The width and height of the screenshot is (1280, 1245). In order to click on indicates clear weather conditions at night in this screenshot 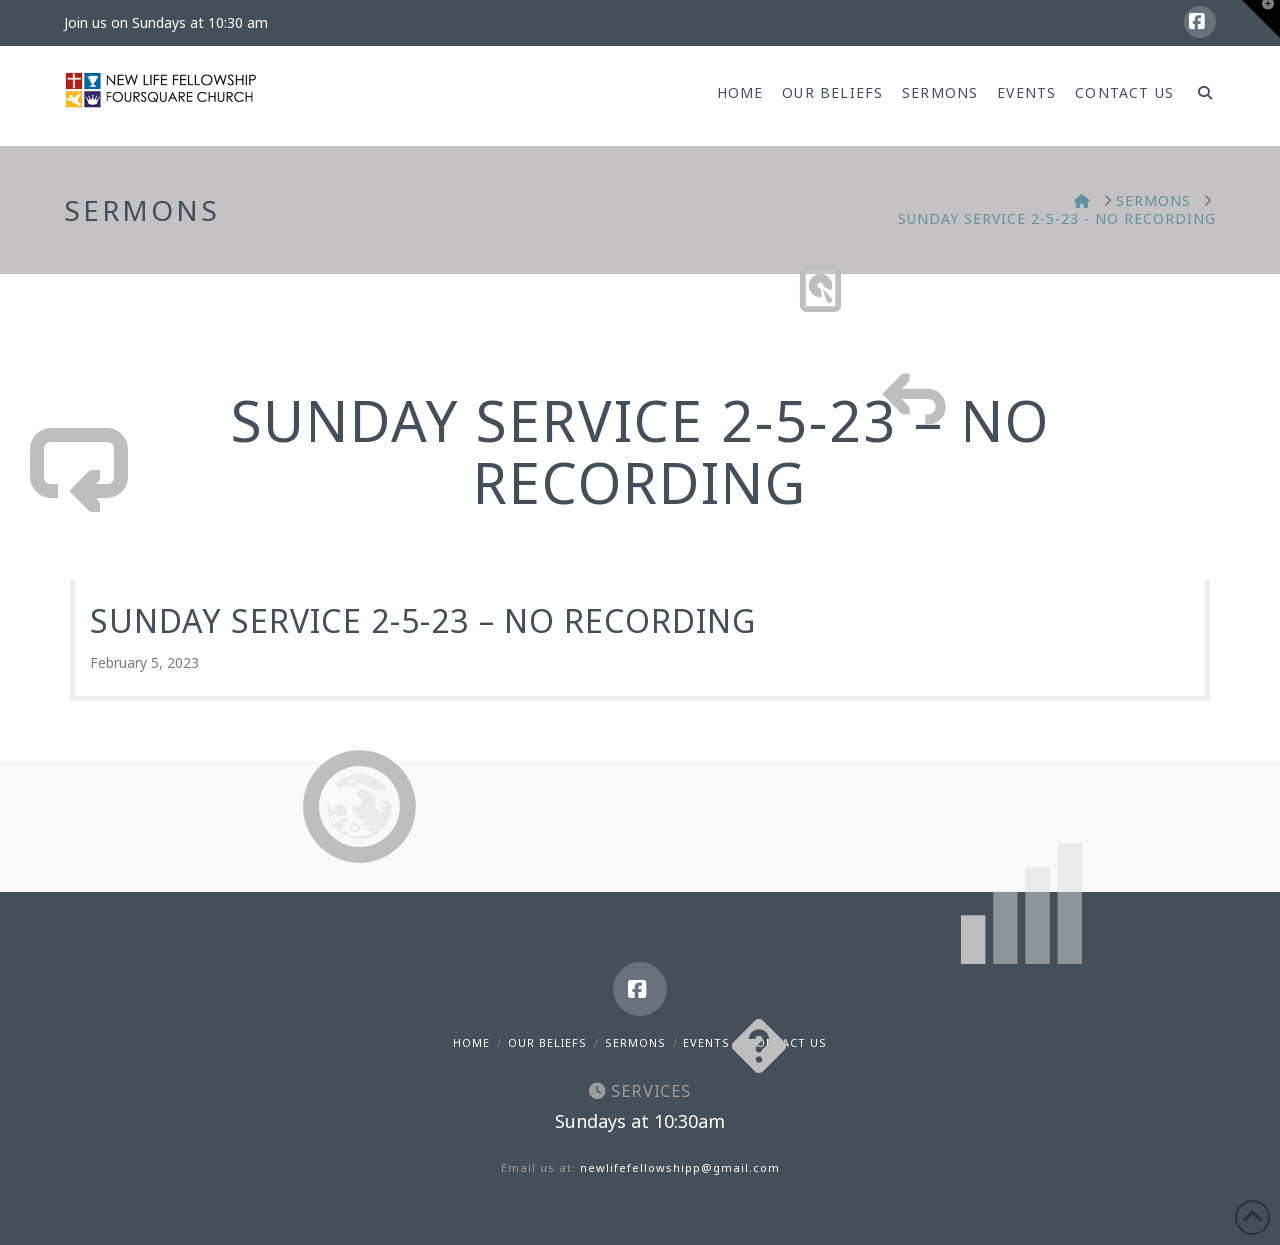, I will do `click(359, 806)`.